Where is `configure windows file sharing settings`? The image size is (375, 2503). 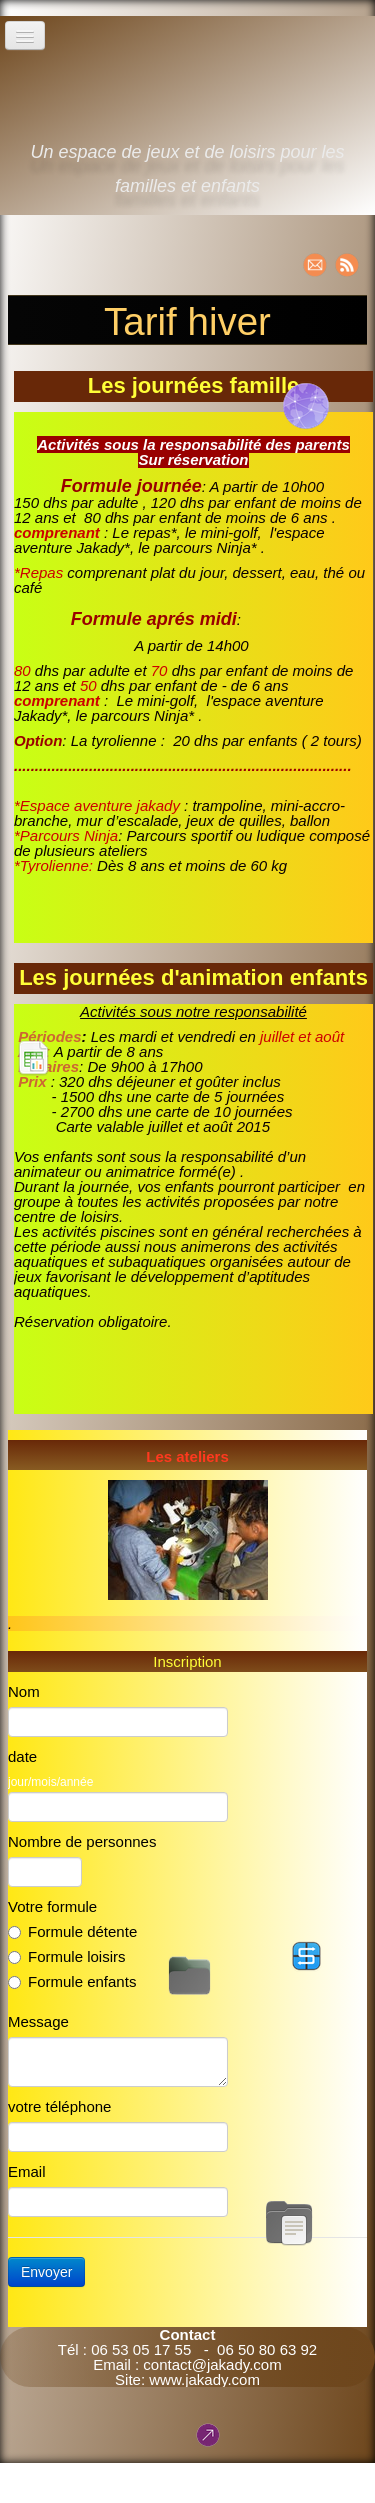 configure windows file sharing settings is located at coordinates (306, 1956).